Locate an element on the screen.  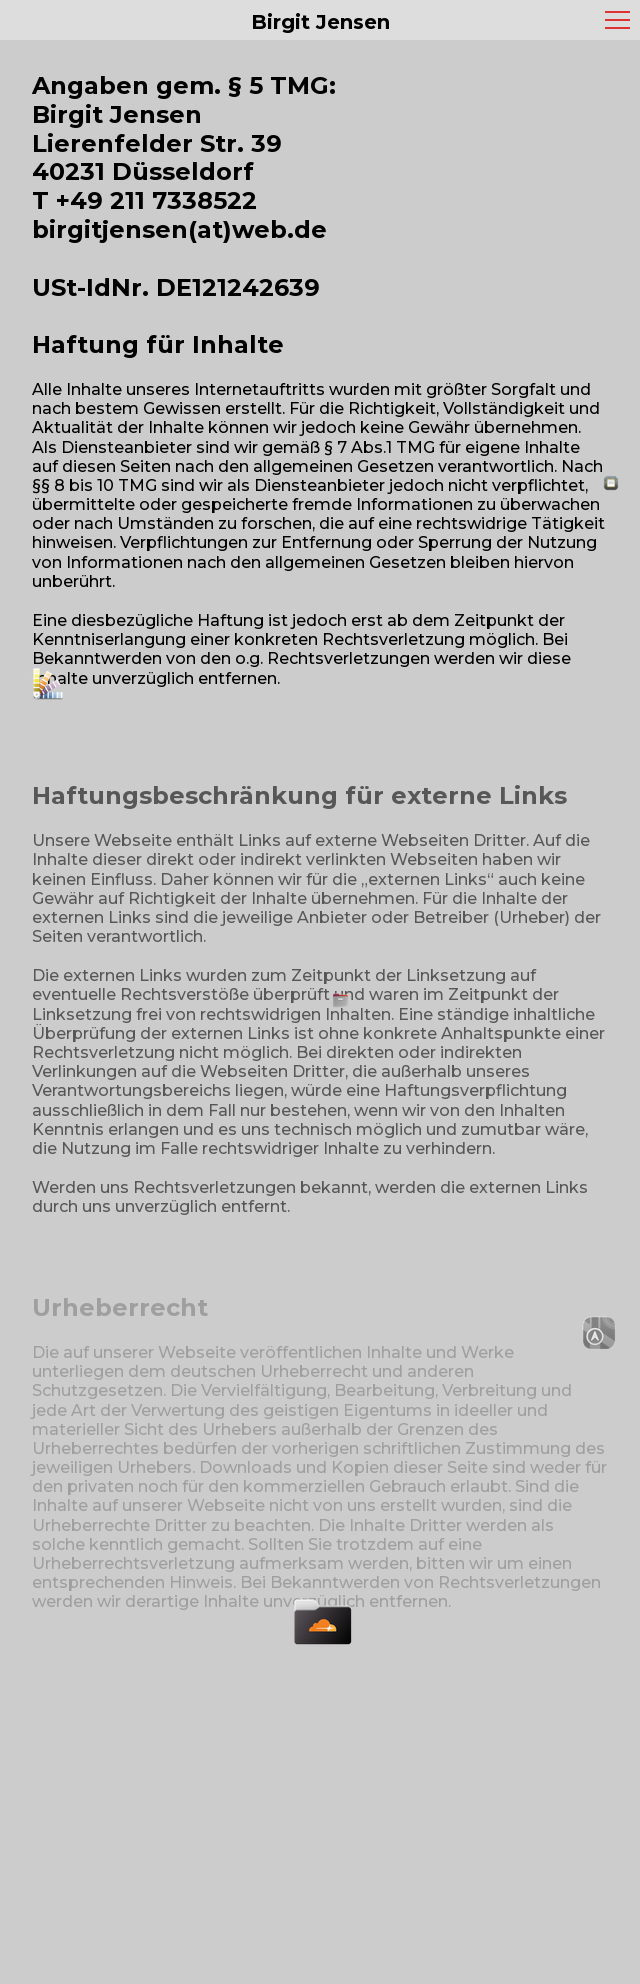
open the nautilus file manager is located at coordinates (340, 1000).